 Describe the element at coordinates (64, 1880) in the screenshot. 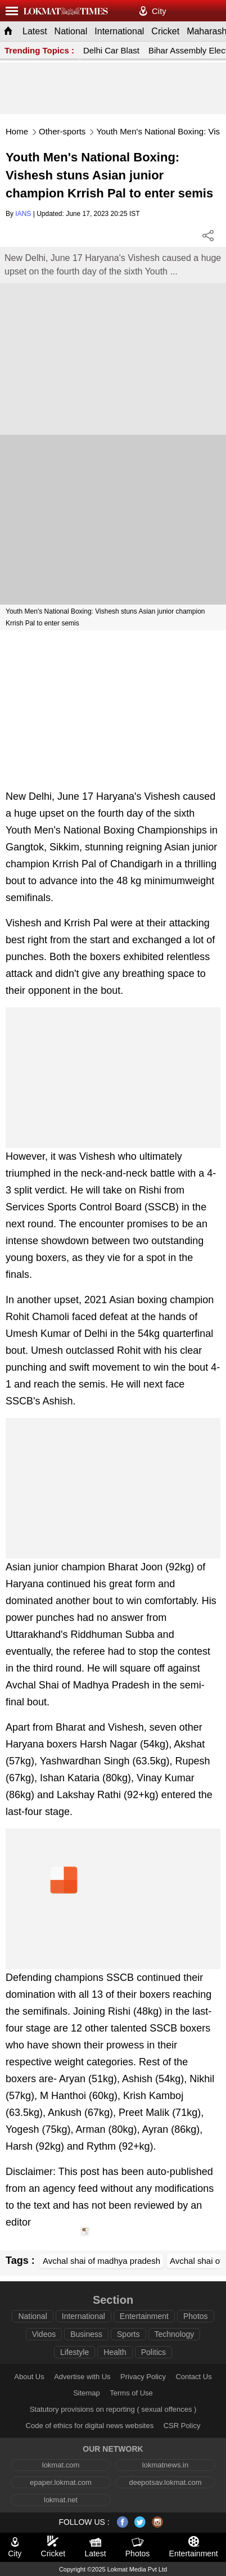

I see `switch to the top-left workspace` at that location.